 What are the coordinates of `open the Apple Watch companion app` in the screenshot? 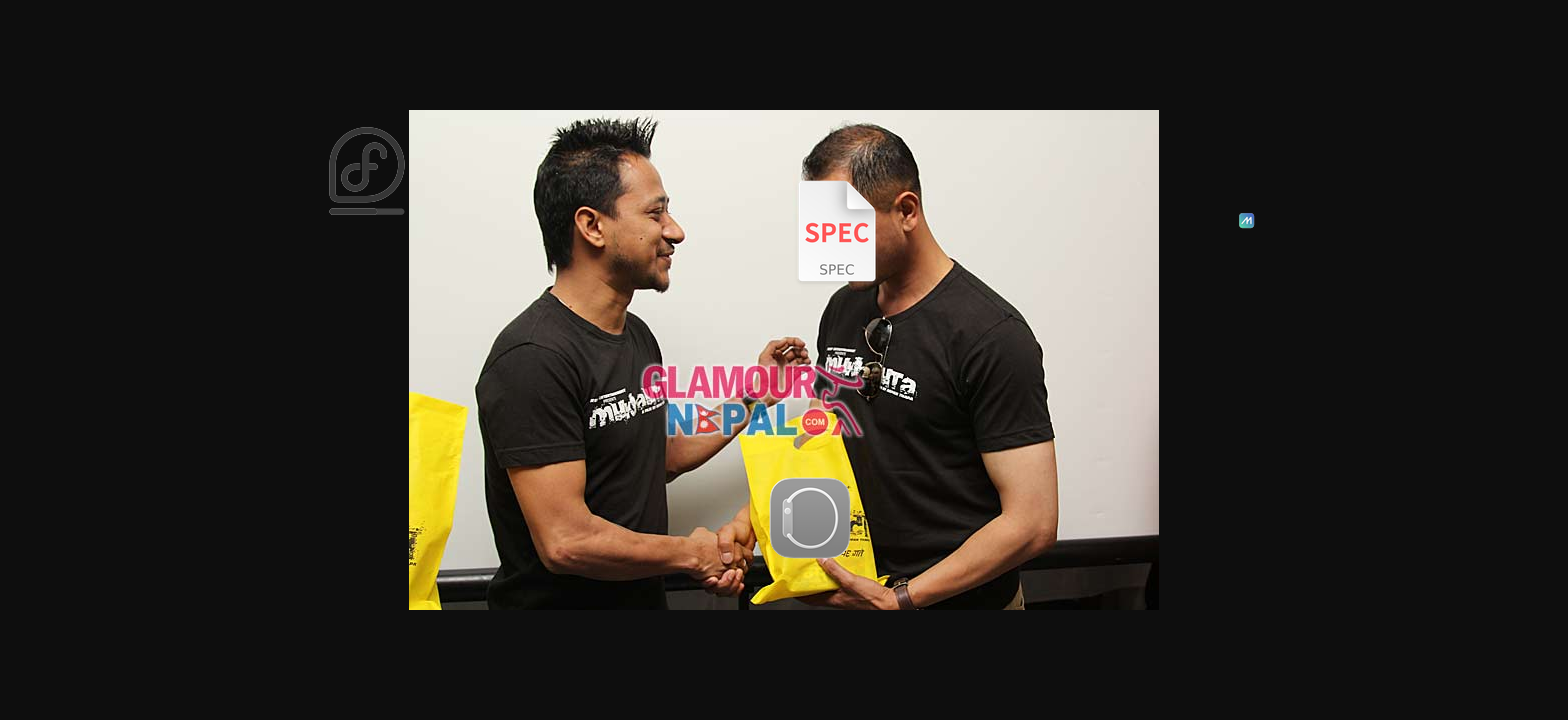 It's located at (810, 518).